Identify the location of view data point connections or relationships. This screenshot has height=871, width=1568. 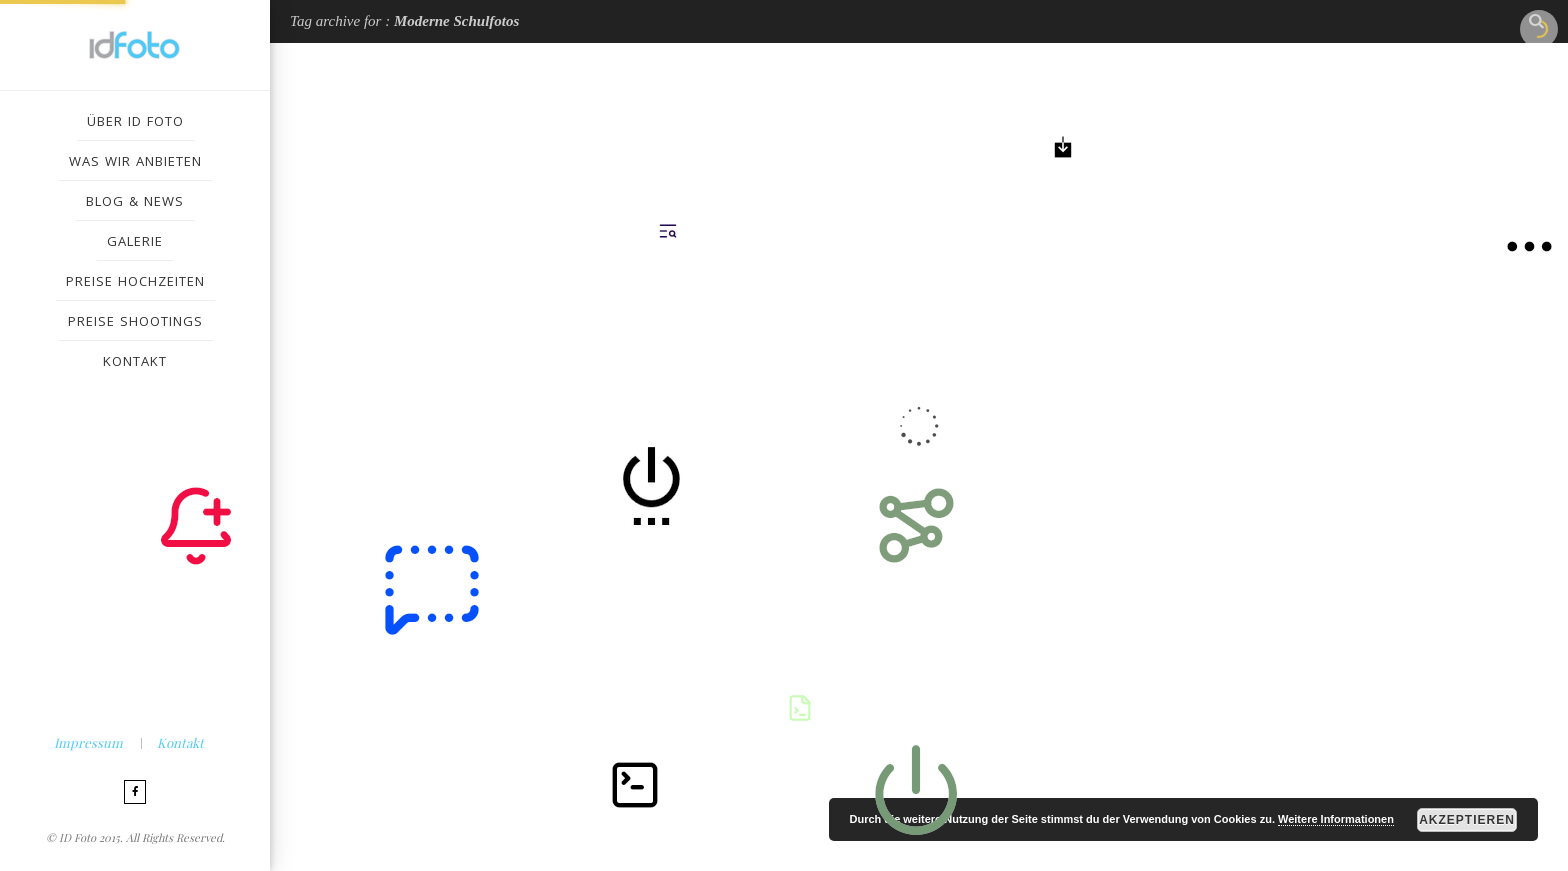
(916, 525).